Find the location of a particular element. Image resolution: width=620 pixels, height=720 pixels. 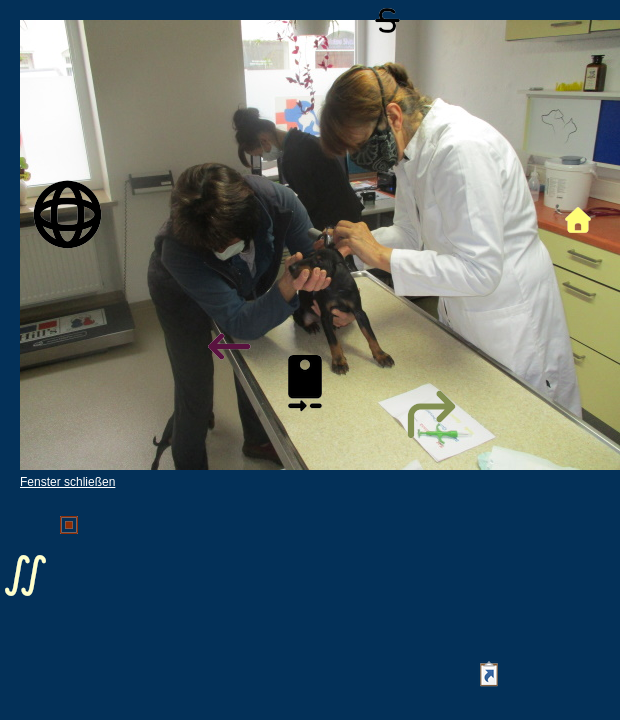

switch to rear camera is located at coordinates (305, 384).